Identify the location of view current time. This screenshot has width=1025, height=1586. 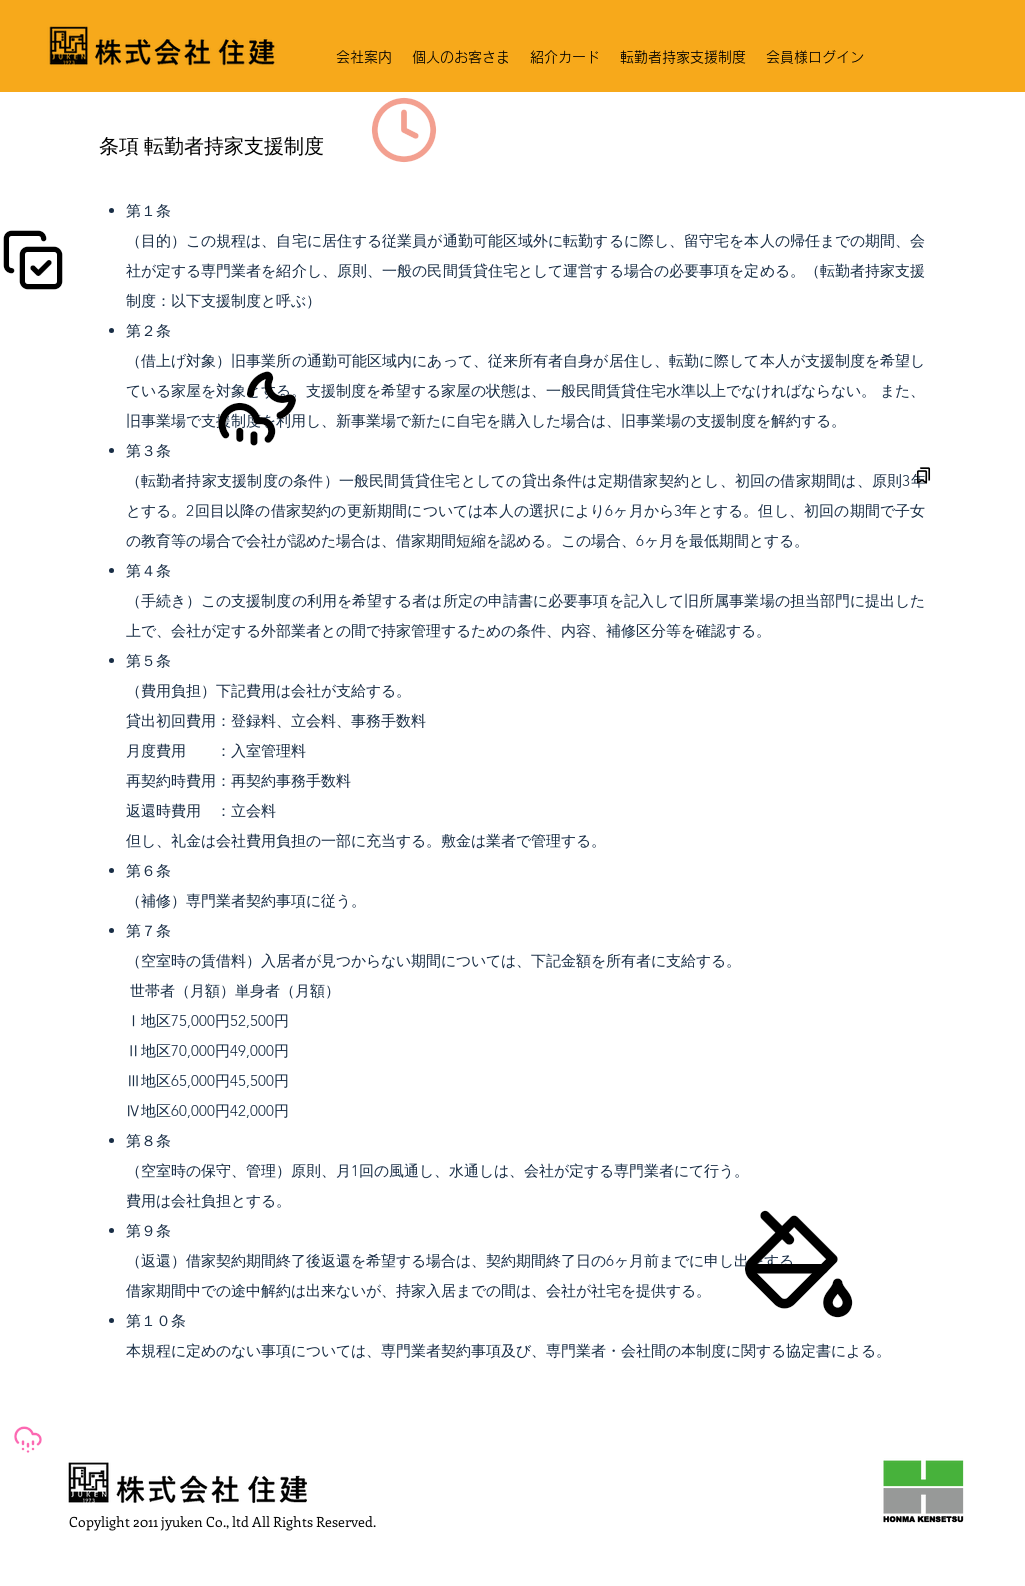
(404, 130).